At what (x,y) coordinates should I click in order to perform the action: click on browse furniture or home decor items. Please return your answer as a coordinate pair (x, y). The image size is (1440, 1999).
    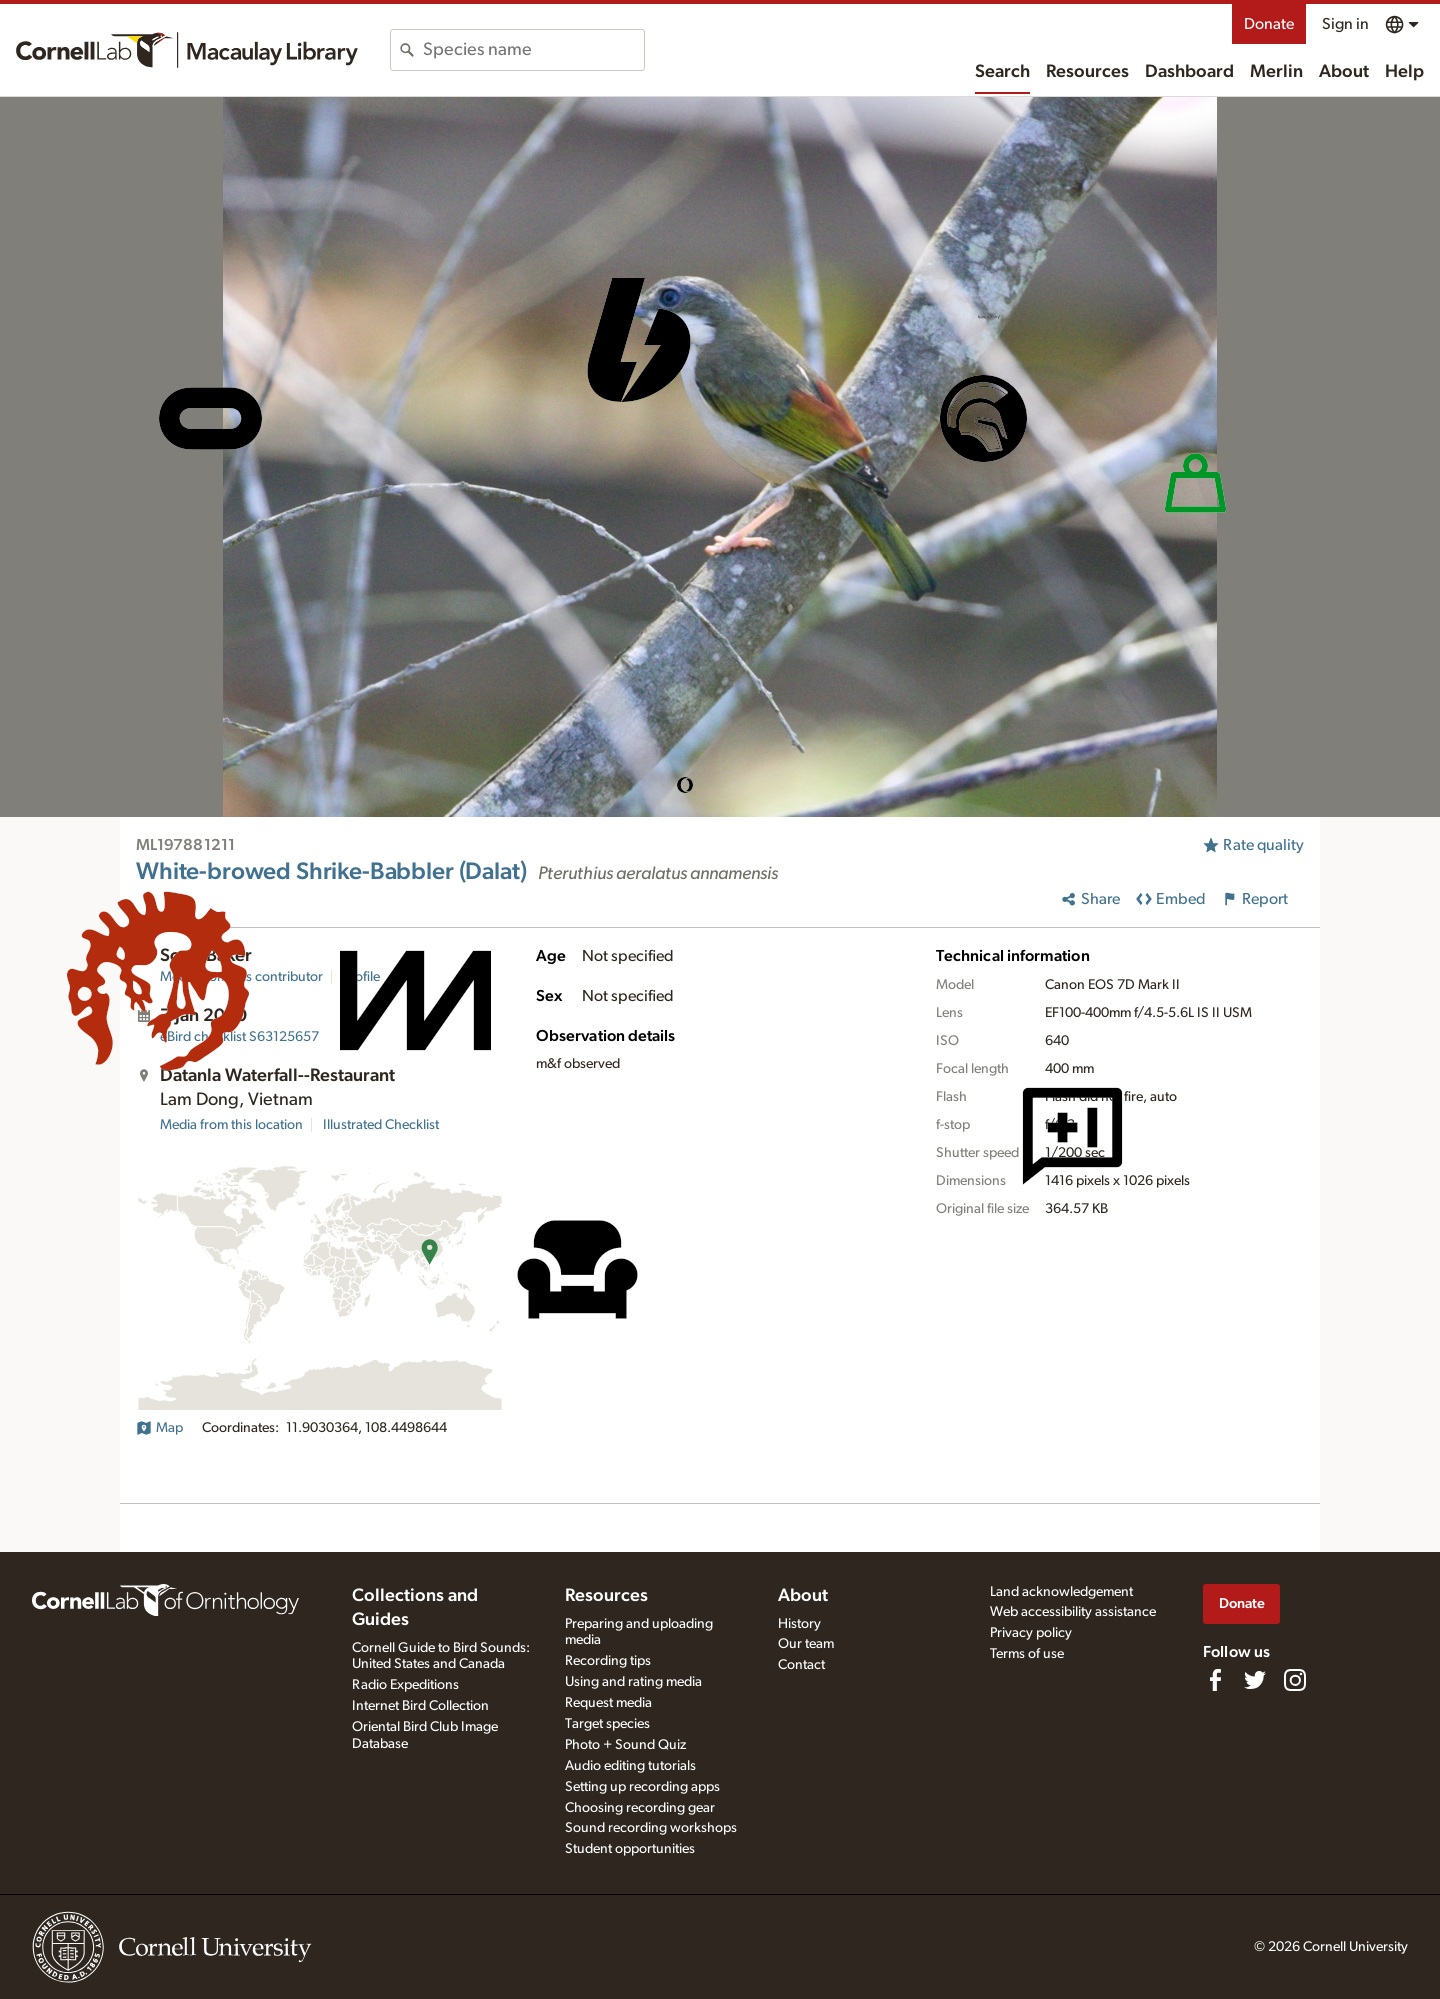
    Looking at the image, I should click on (577, 1269).